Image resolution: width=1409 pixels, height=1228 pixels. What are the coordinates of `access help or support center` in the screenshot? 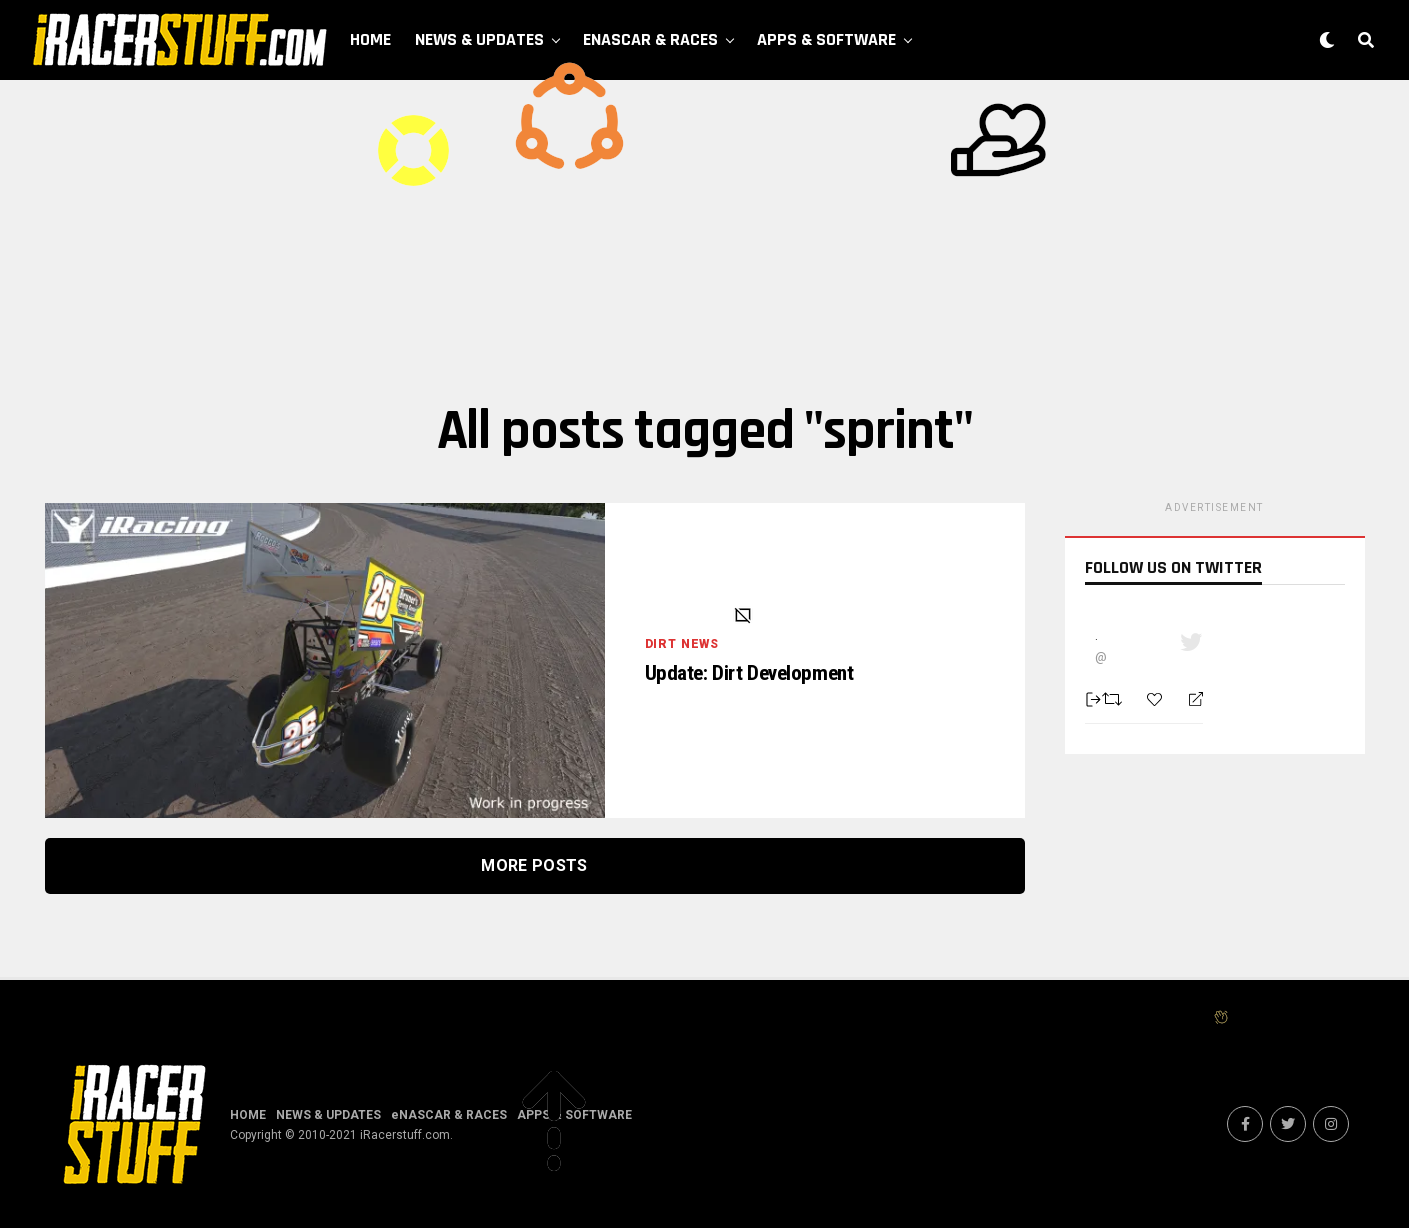 It's located at (413, 150).